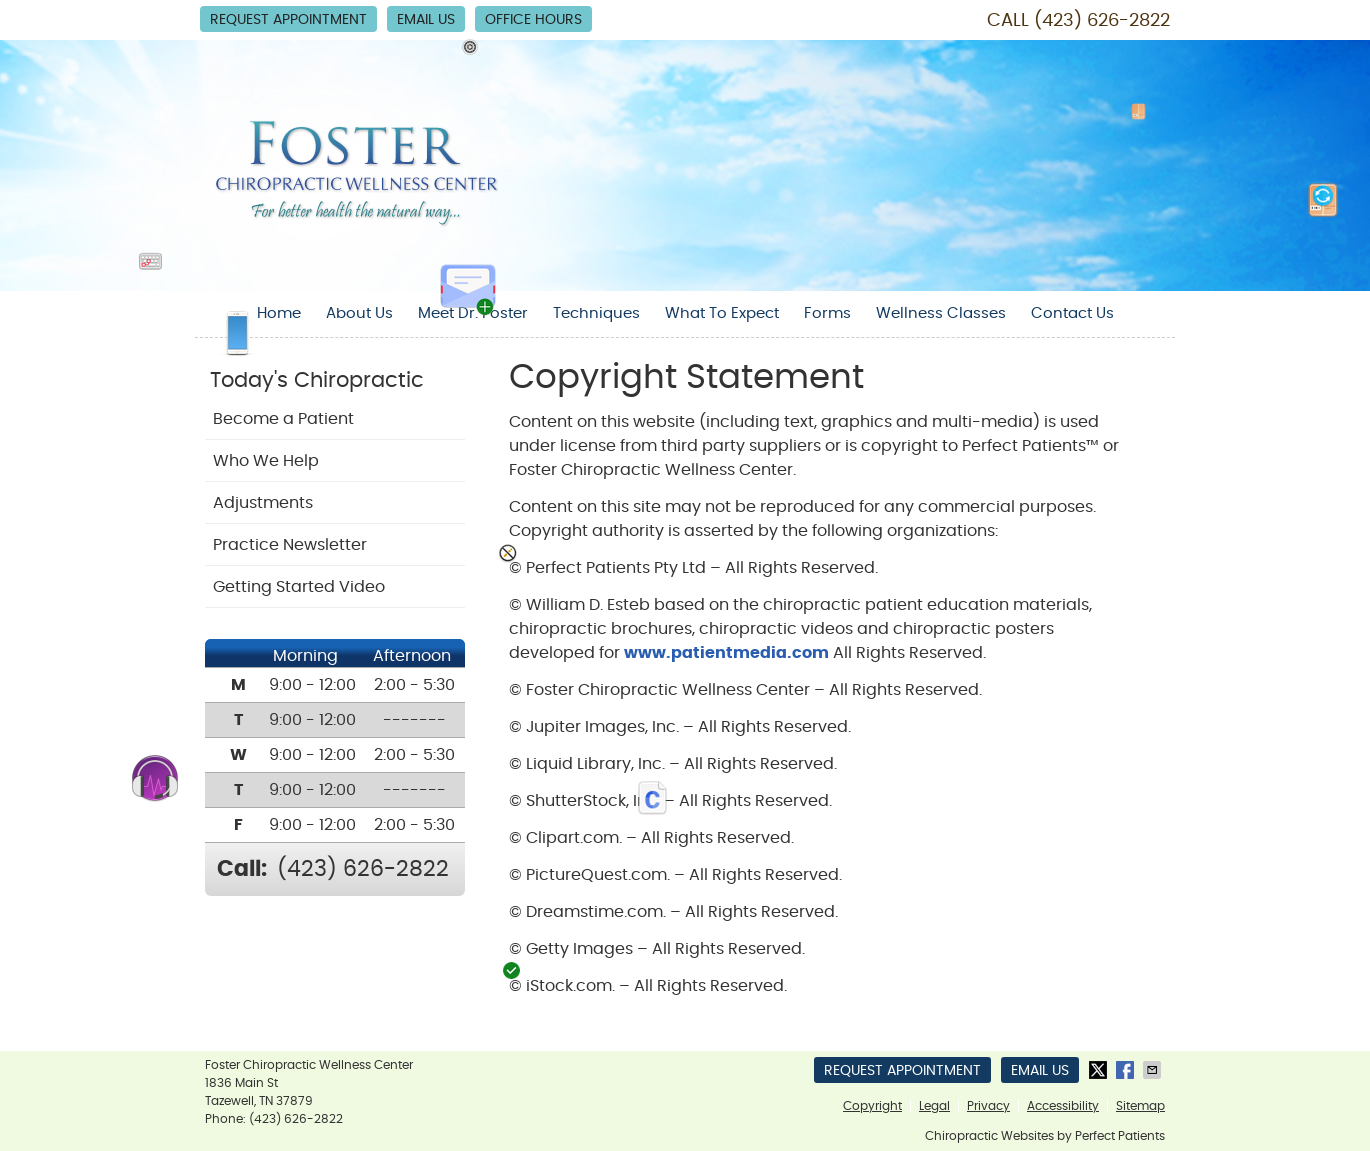 This screenshot has height=1151, width=1370. I want to click on access system settings, so click(470, 47).